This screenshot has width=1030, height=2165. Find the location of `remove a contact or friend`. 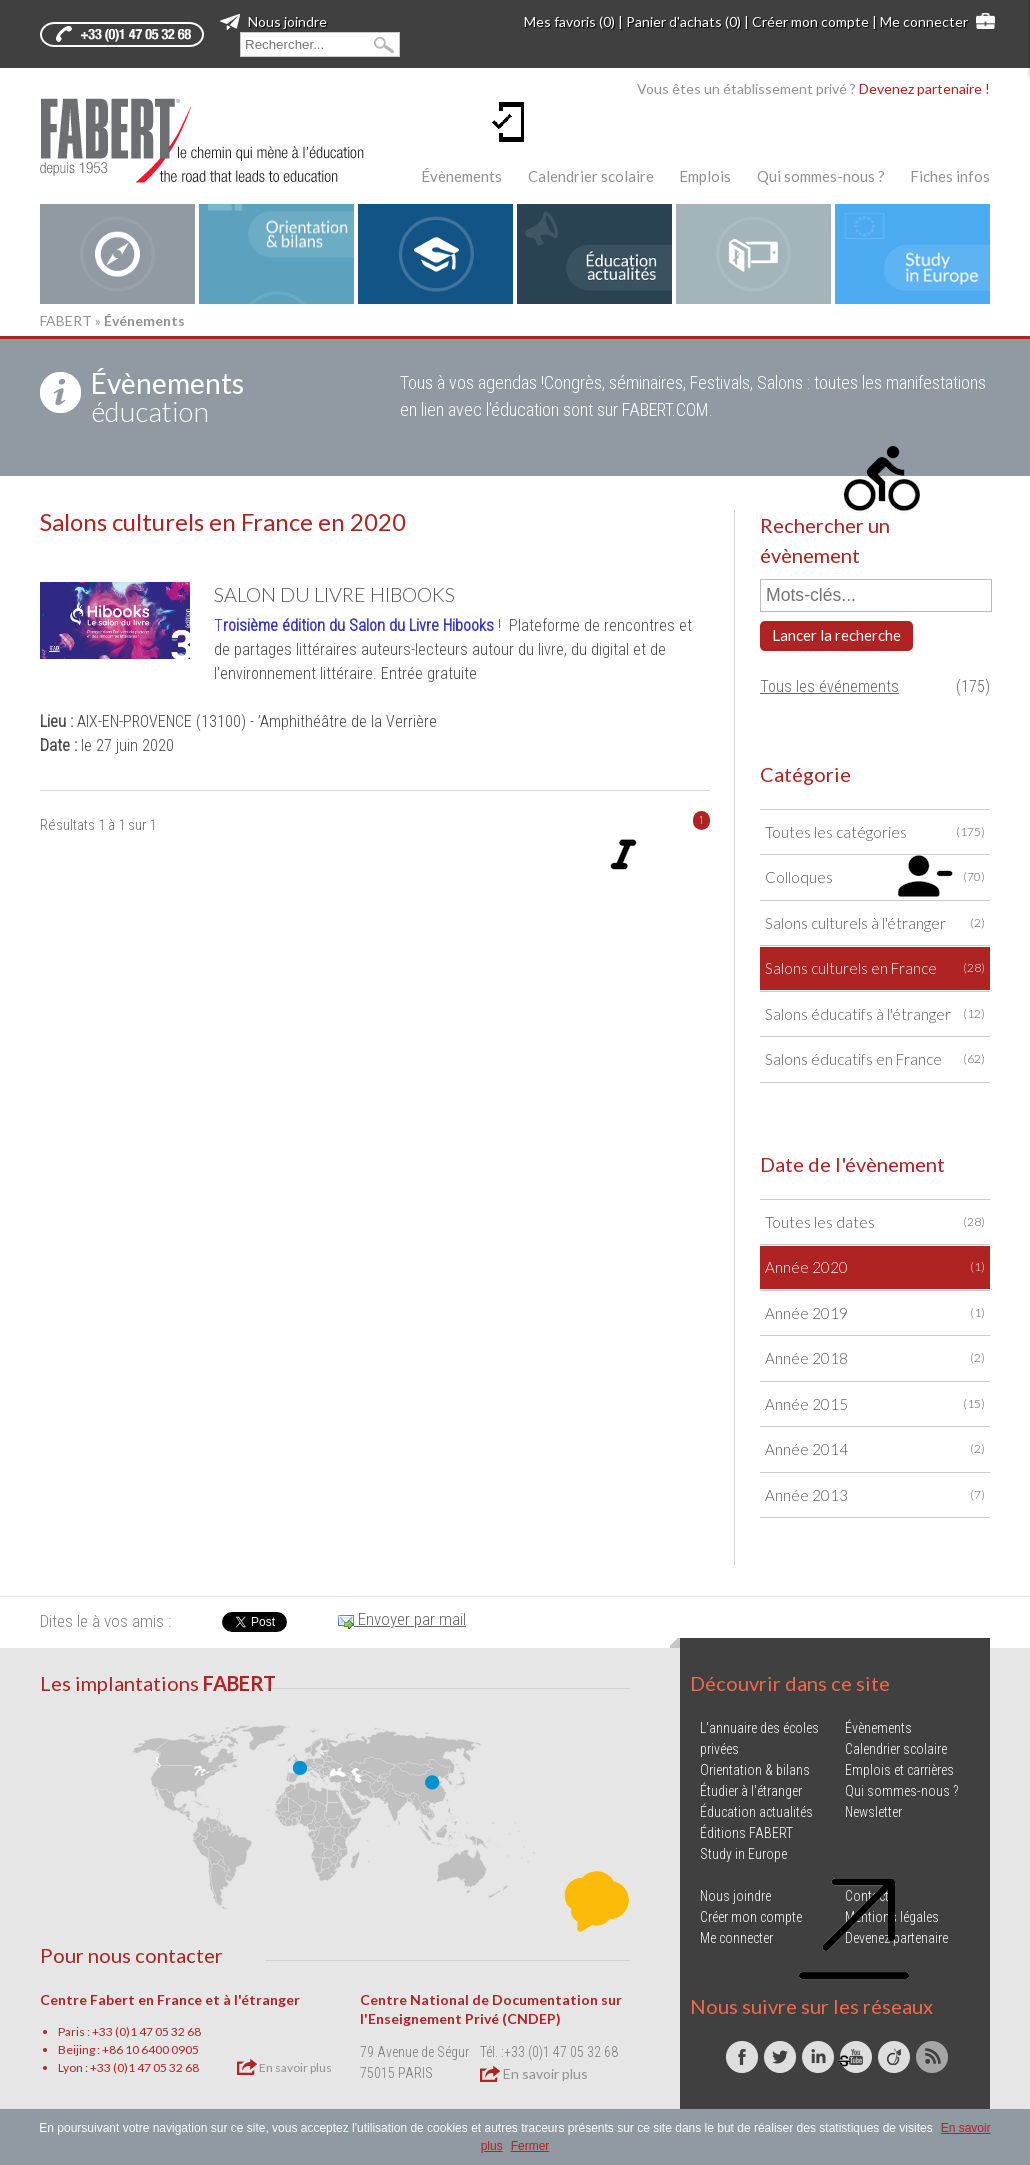

remove a contact or friend is located at coordinates (924, 876).